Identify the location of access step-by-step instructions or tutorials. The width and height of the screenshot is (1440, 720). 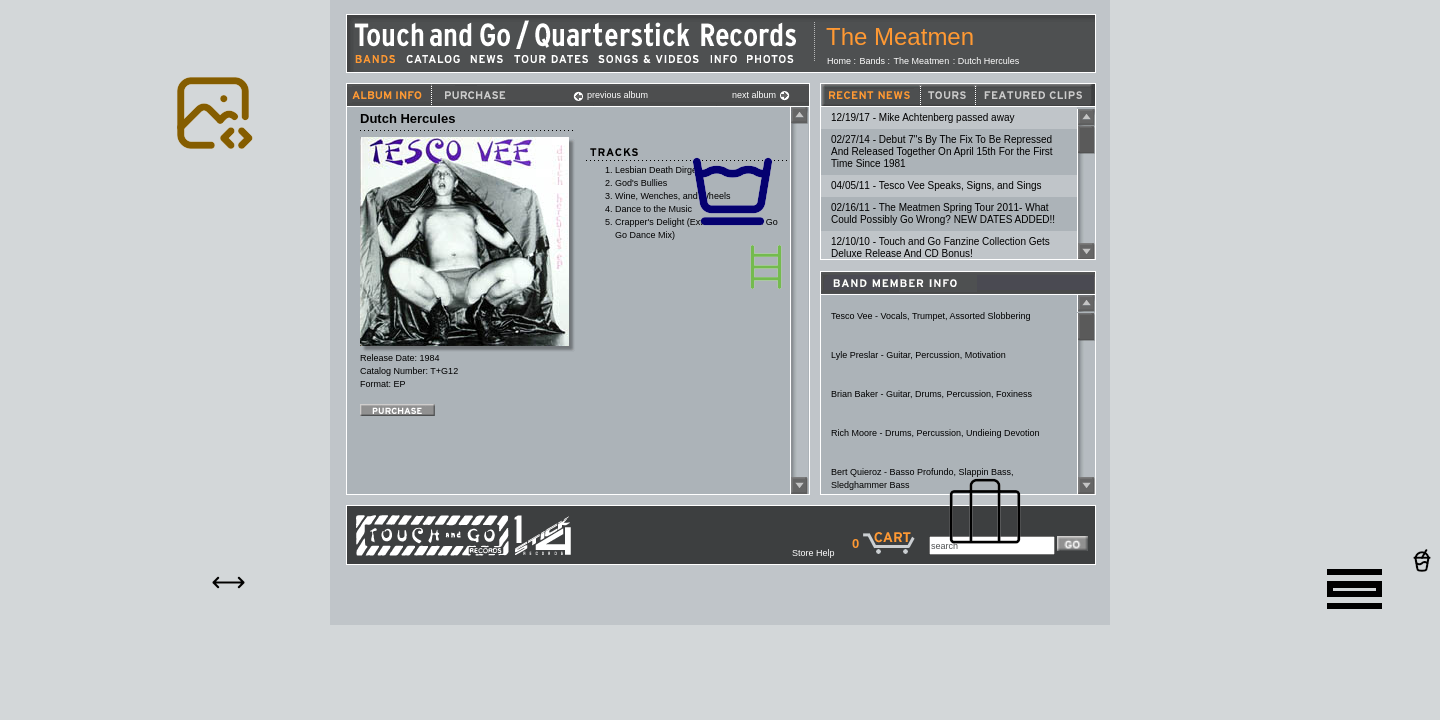
(766, 267).